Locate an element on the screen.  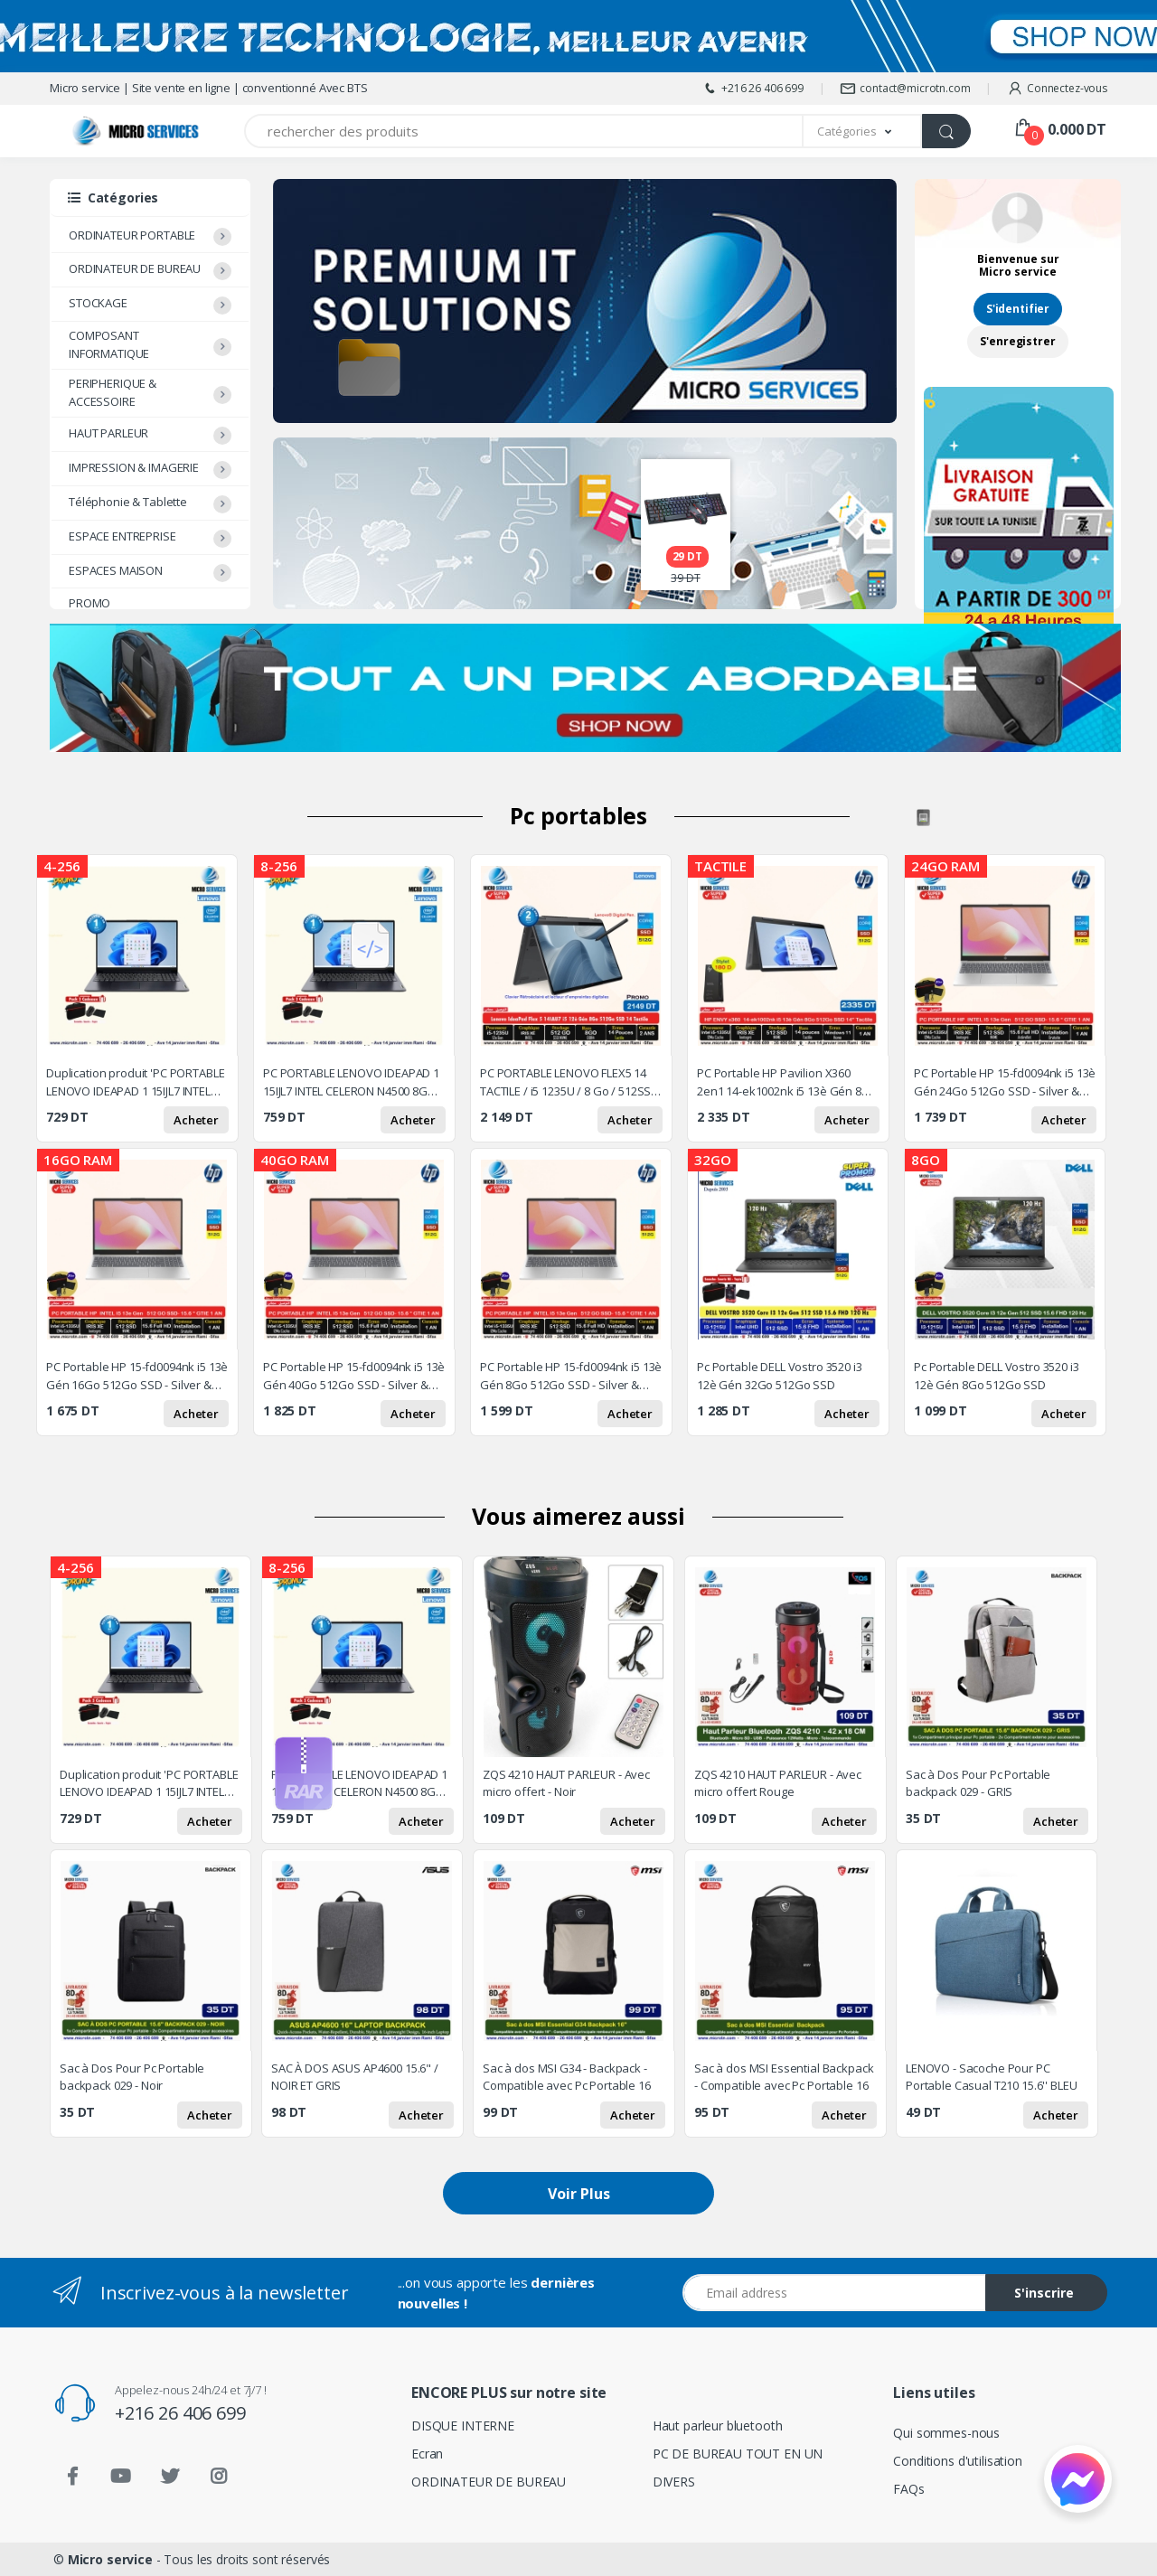
nintendo ds game rom file is located at coordinates (923, 817).